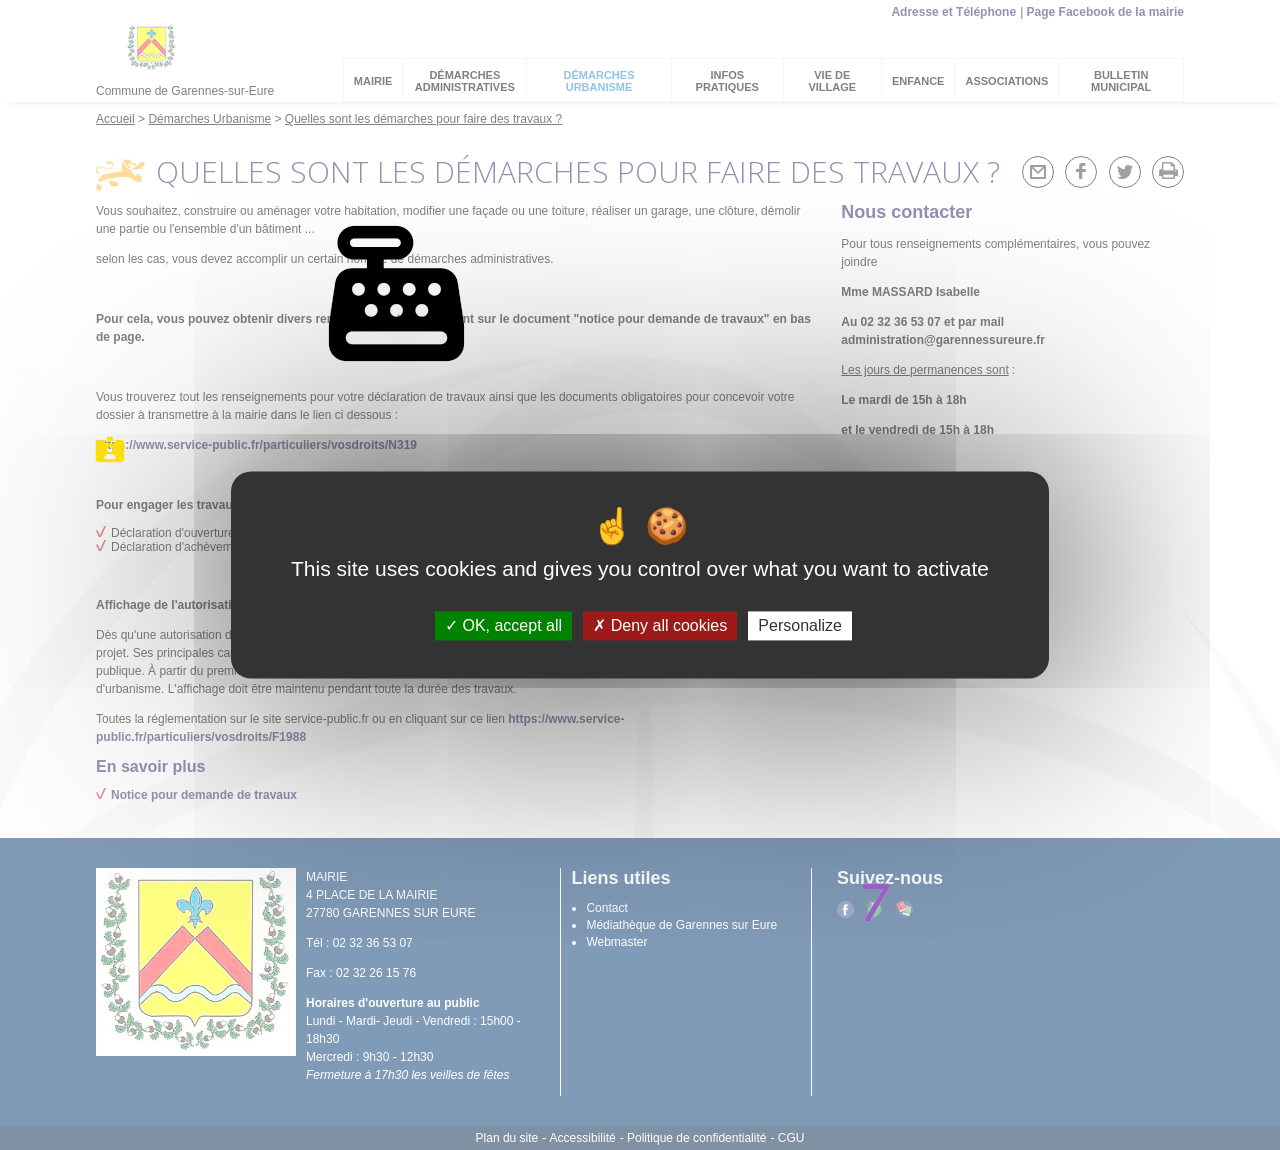 This screenshot has height=1150, width=1280. I want to click on access point of sale system, so click(396, 293).